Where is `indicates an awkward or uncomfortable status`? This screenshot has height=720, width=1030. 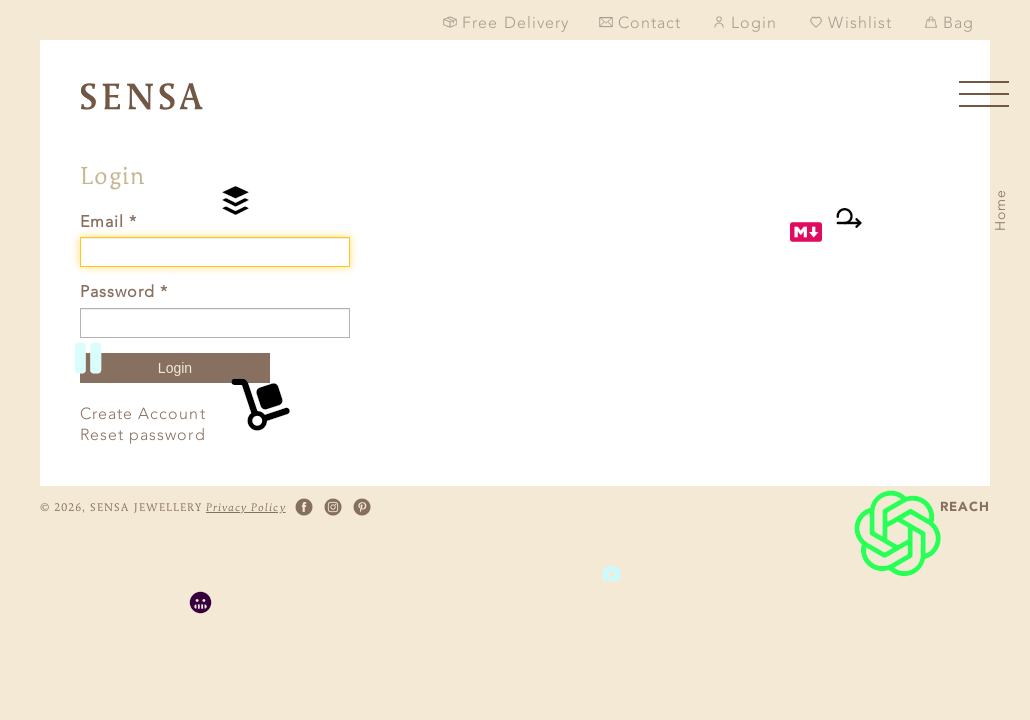
indicates an awkward or uncomfortable status is located at coordinates (200, 602).